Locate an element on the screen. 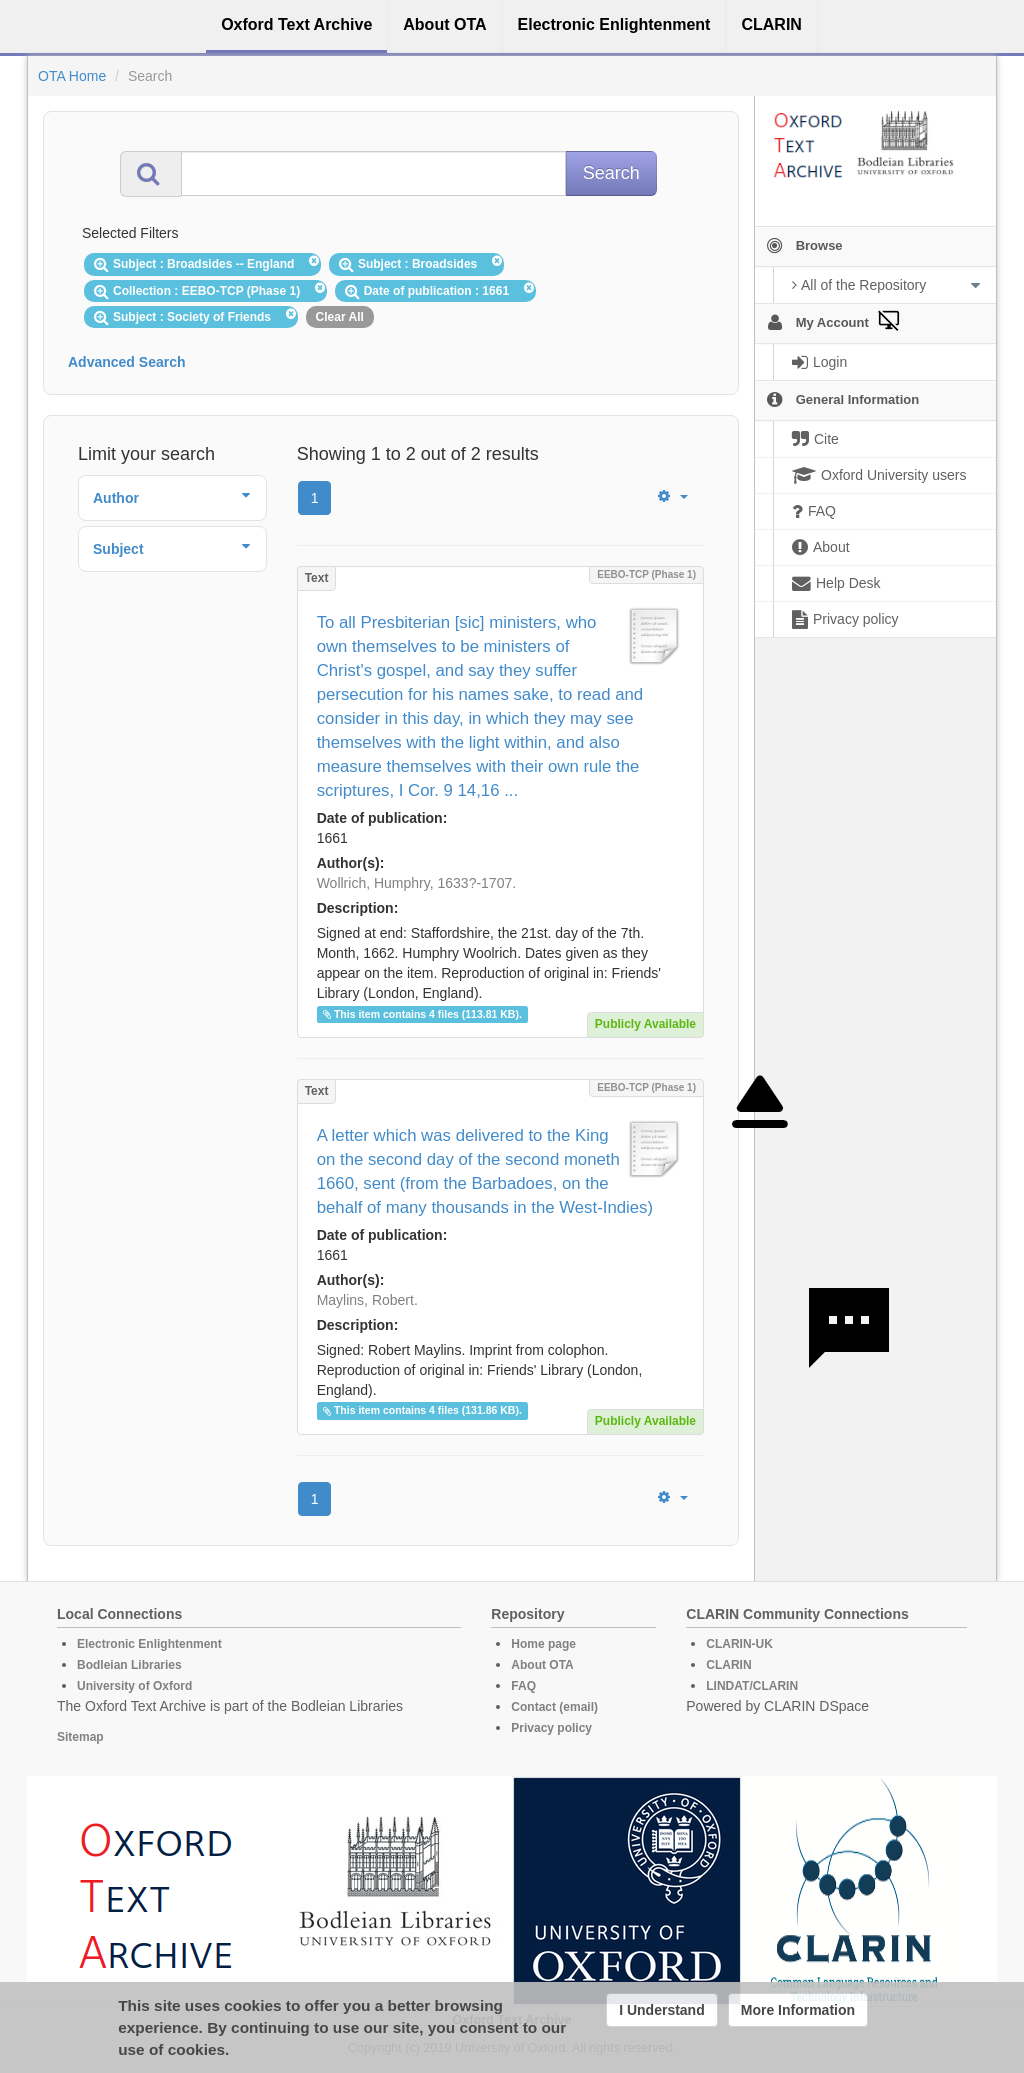  desktop access is currently disabled is located at coordinates (889, 320).